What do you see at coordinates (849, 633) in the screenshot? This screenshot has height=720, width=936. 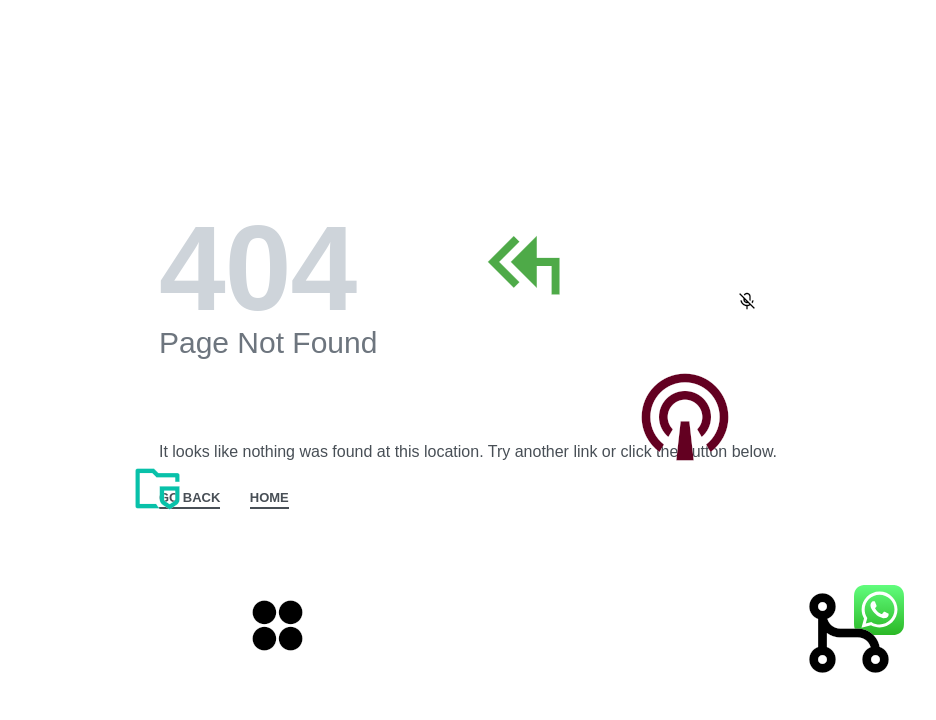 I see `merge branches in a git repository` at bounding box center [849, 633].